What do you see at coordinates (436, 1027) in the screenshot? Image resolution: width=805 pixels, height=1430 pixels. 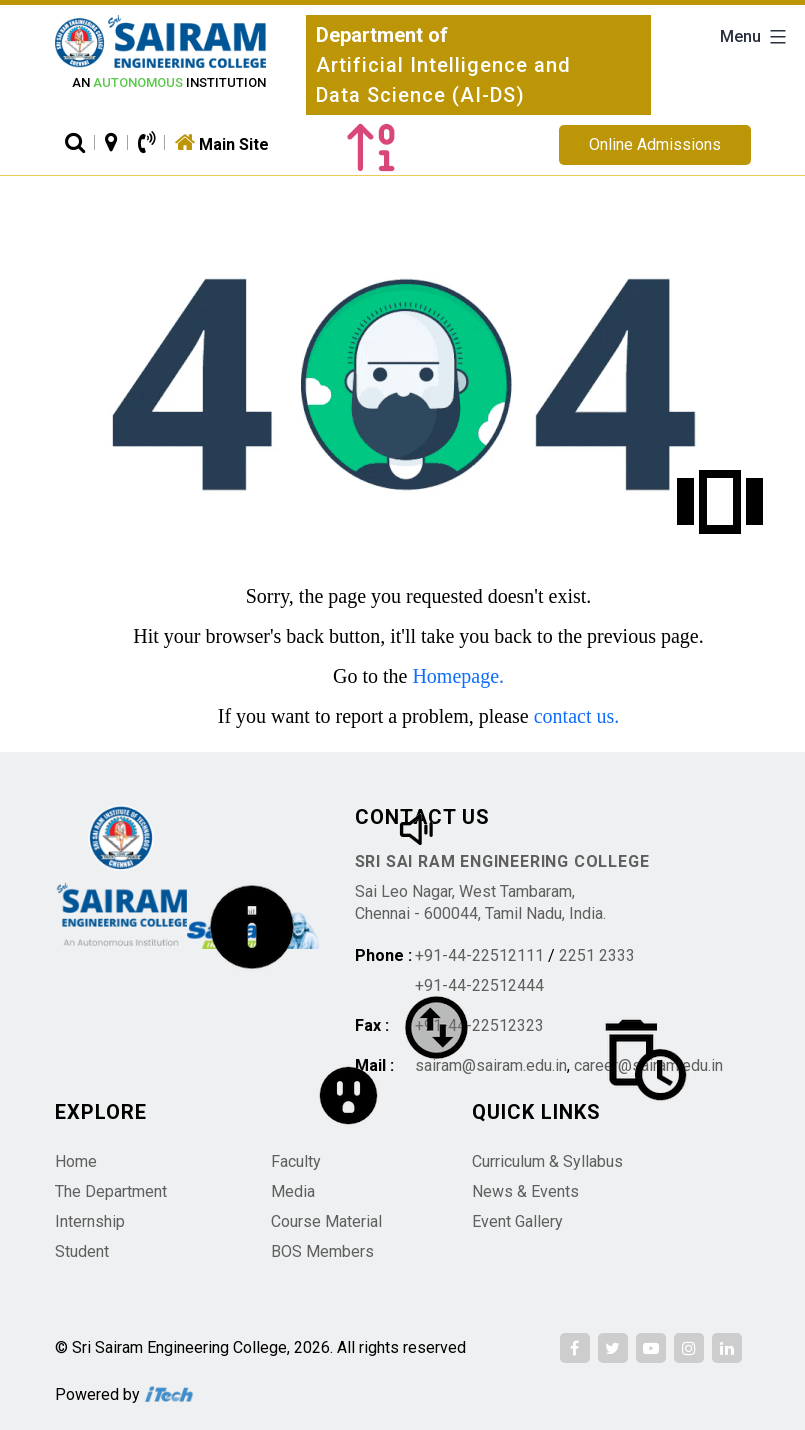 I see `swap or reorder items vertically` at bounding box center [436, 1027].